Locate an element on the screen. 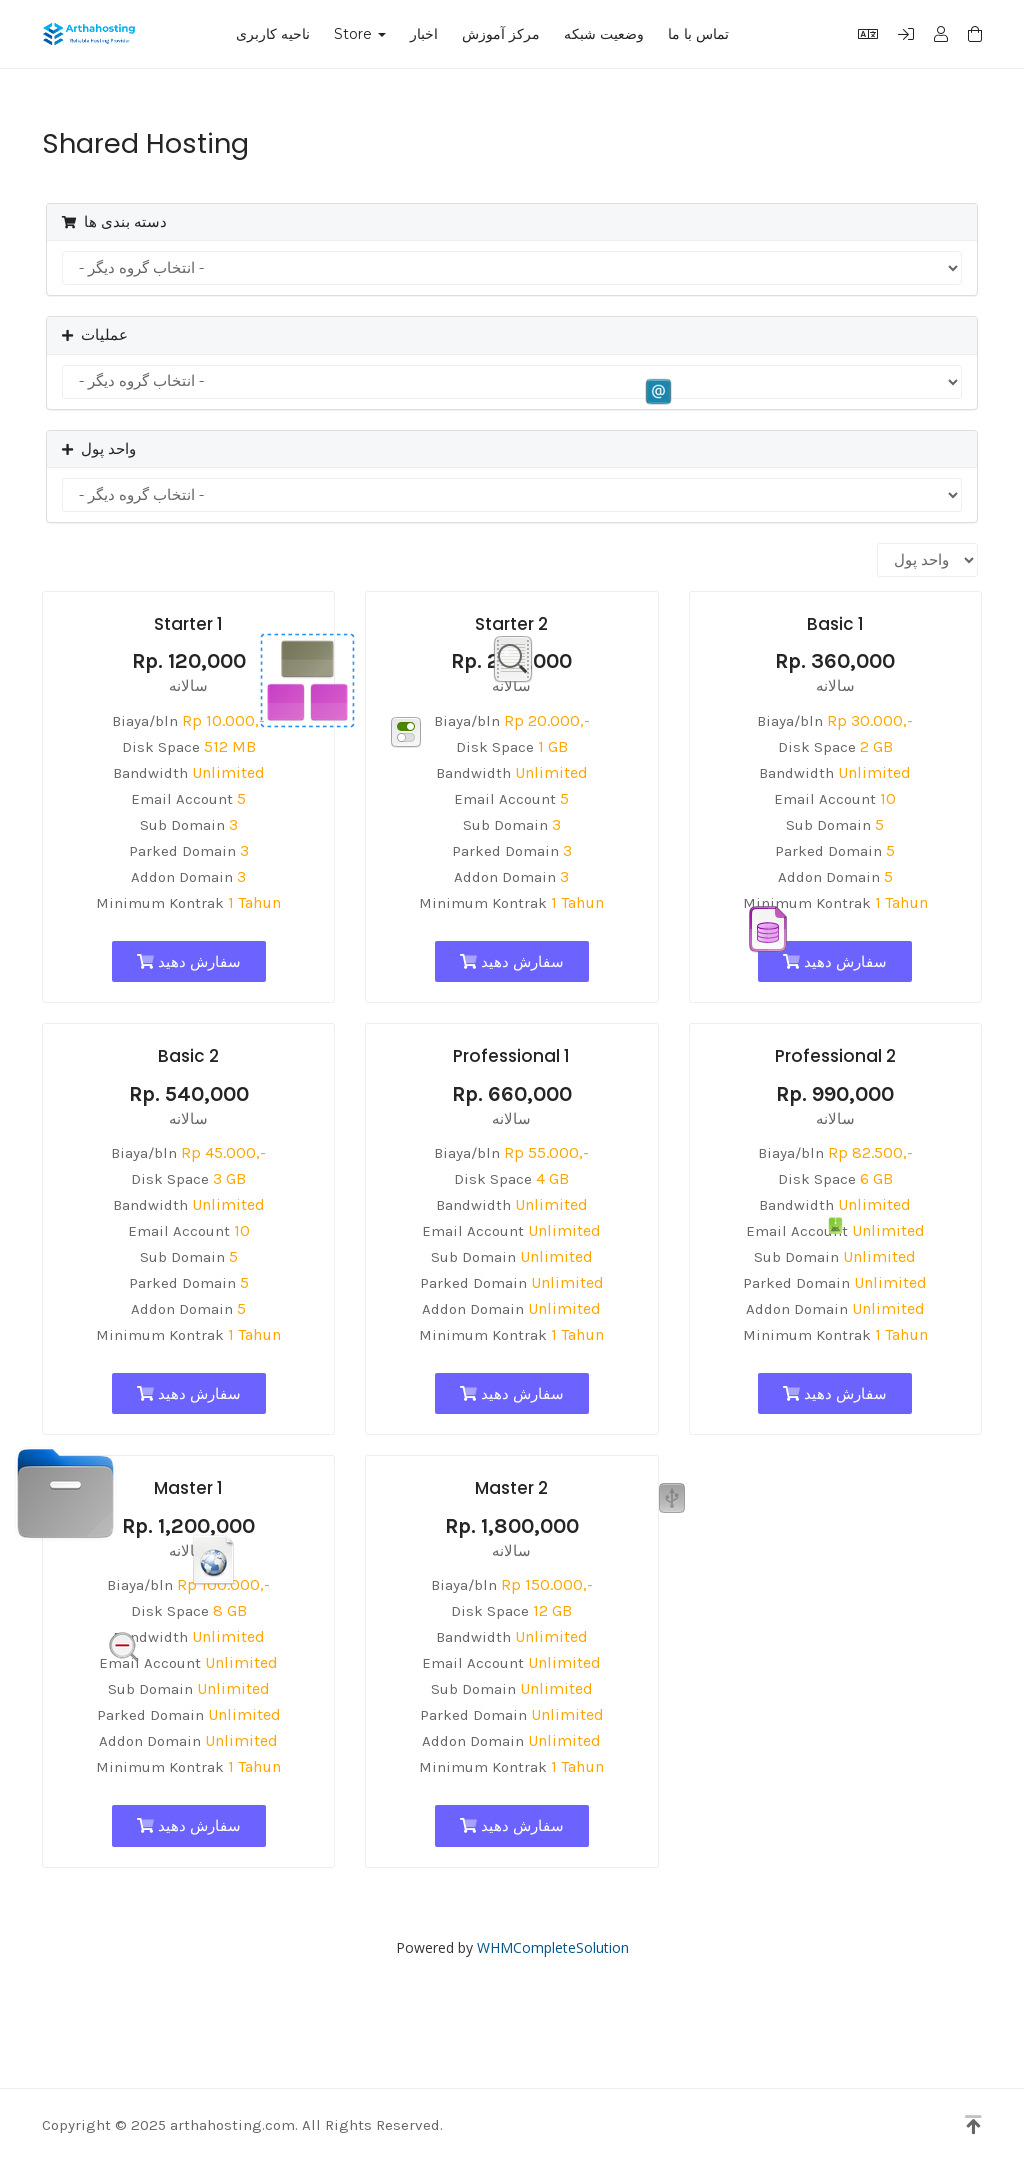  open the log viewer application is located at coordinates (513, 659).